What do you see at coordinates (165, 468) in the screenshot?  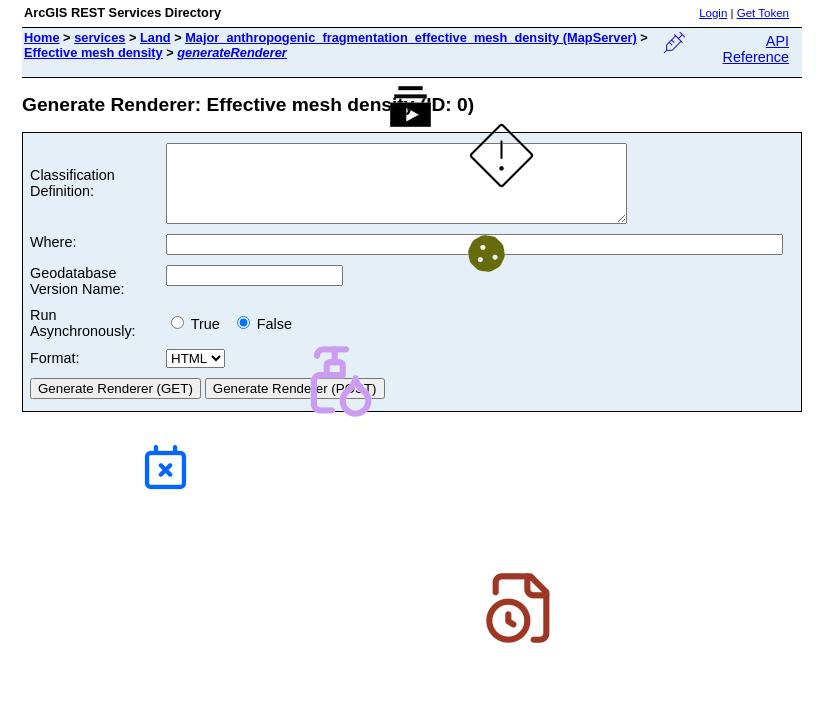 I see `cancel or remove a scheduled event` at bounding box center [165, 468].